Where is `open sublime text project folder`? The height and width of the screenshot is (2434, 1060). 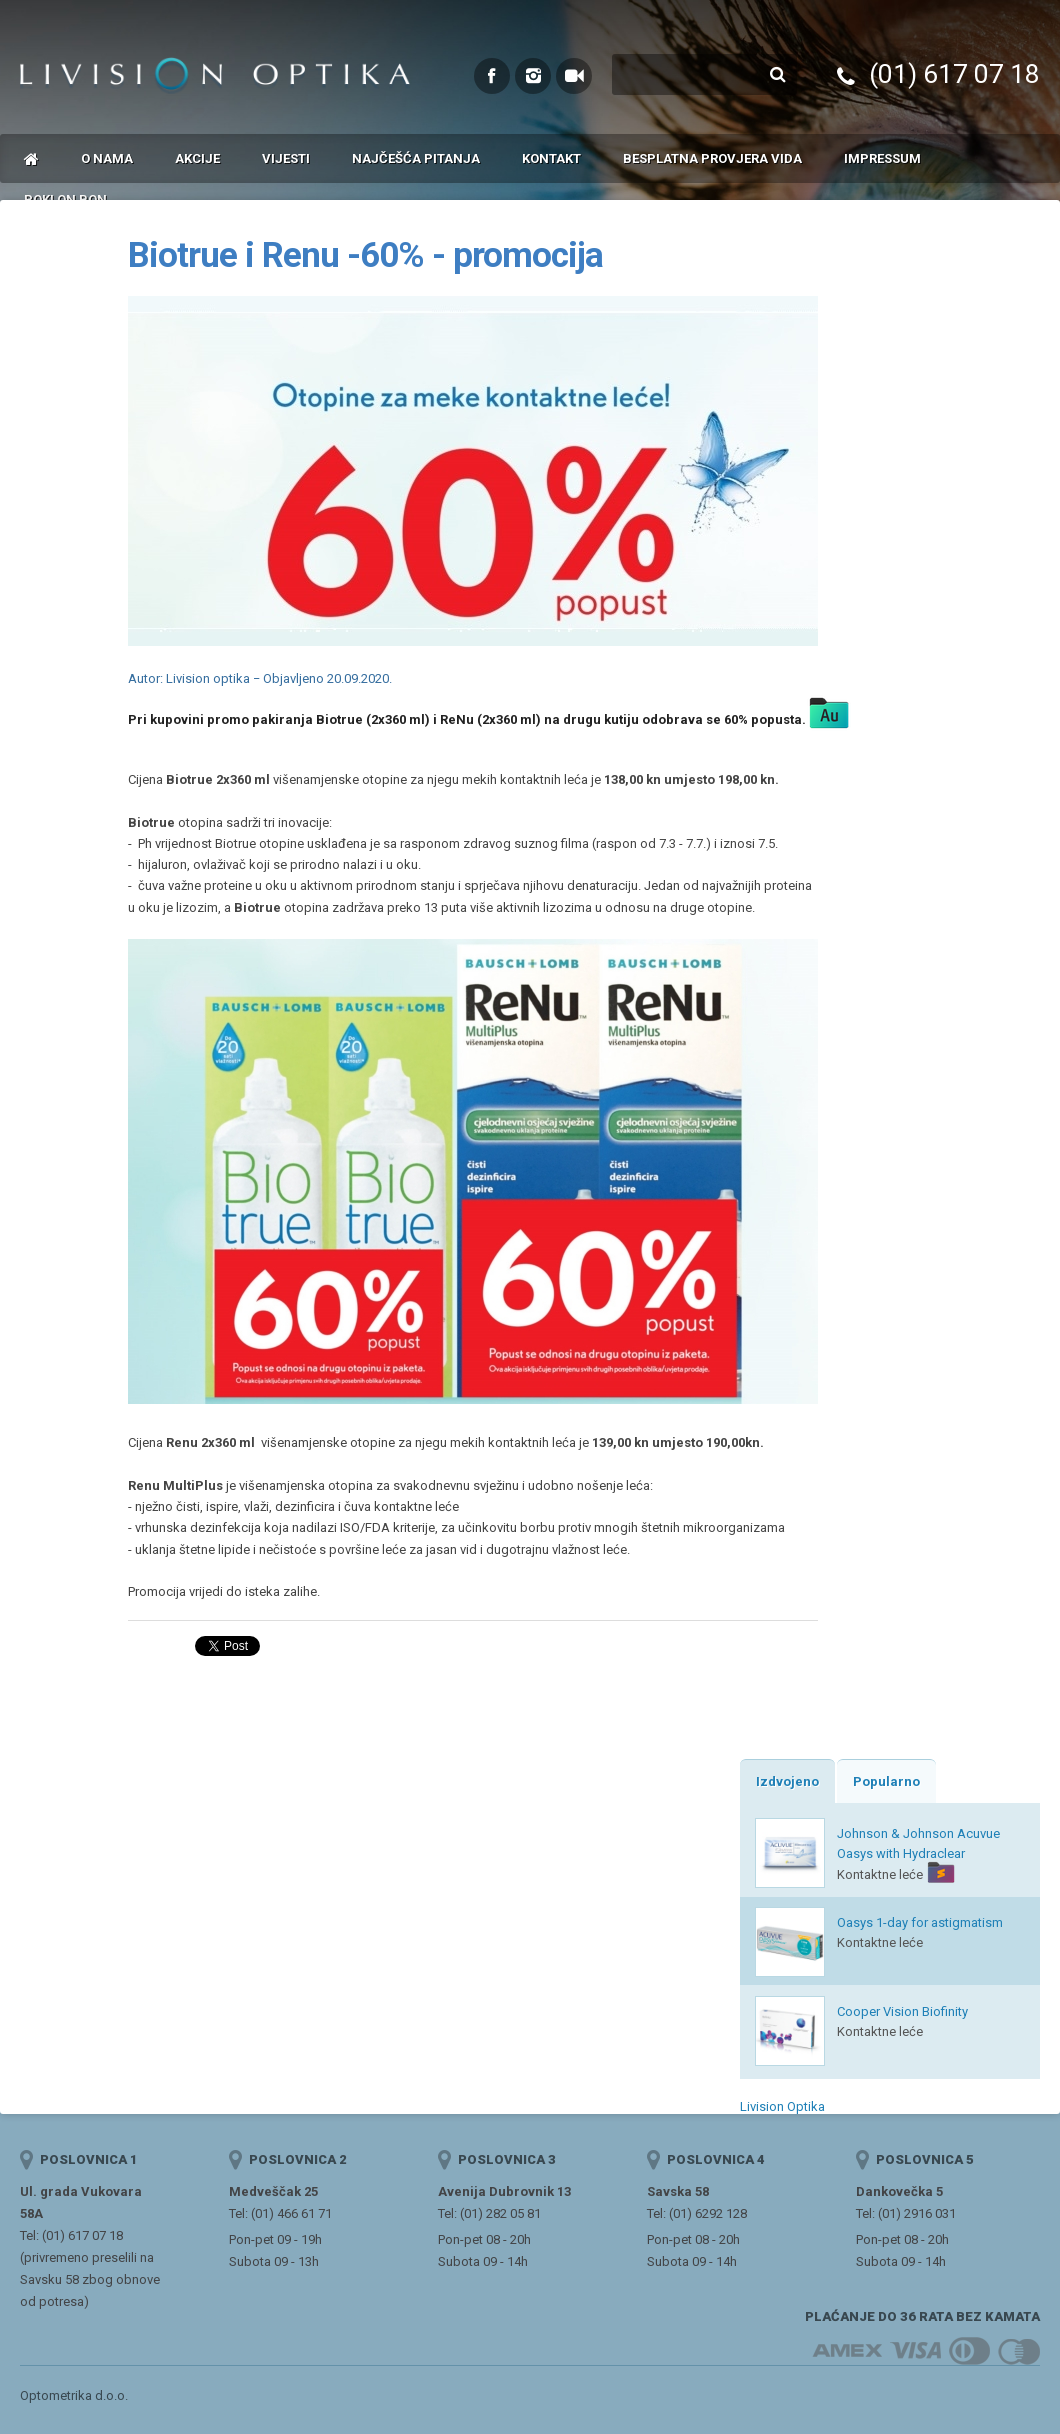 open sublime text project folder is located at coordinates (941, 1873).